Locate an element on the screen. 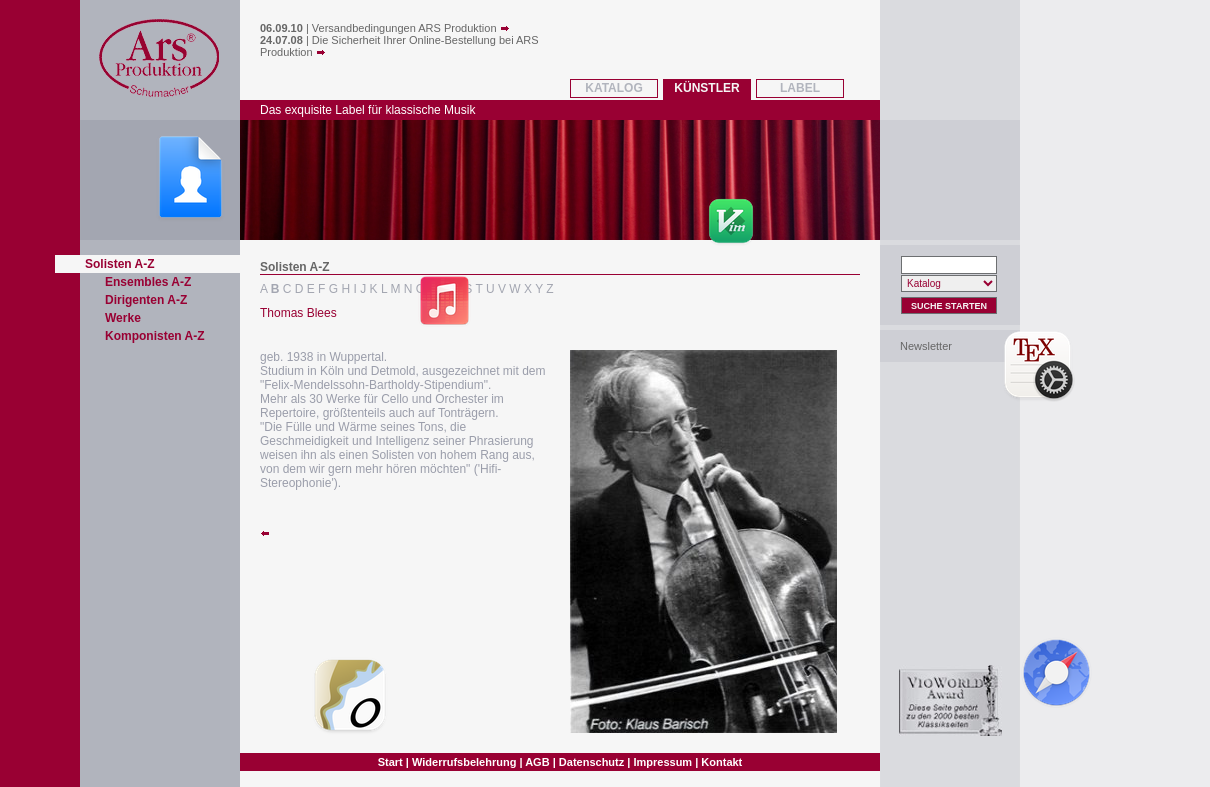 The width and height of the screenshot is (1210, 787). open opencpn marine navigation app is located at coordinates (350, 695).